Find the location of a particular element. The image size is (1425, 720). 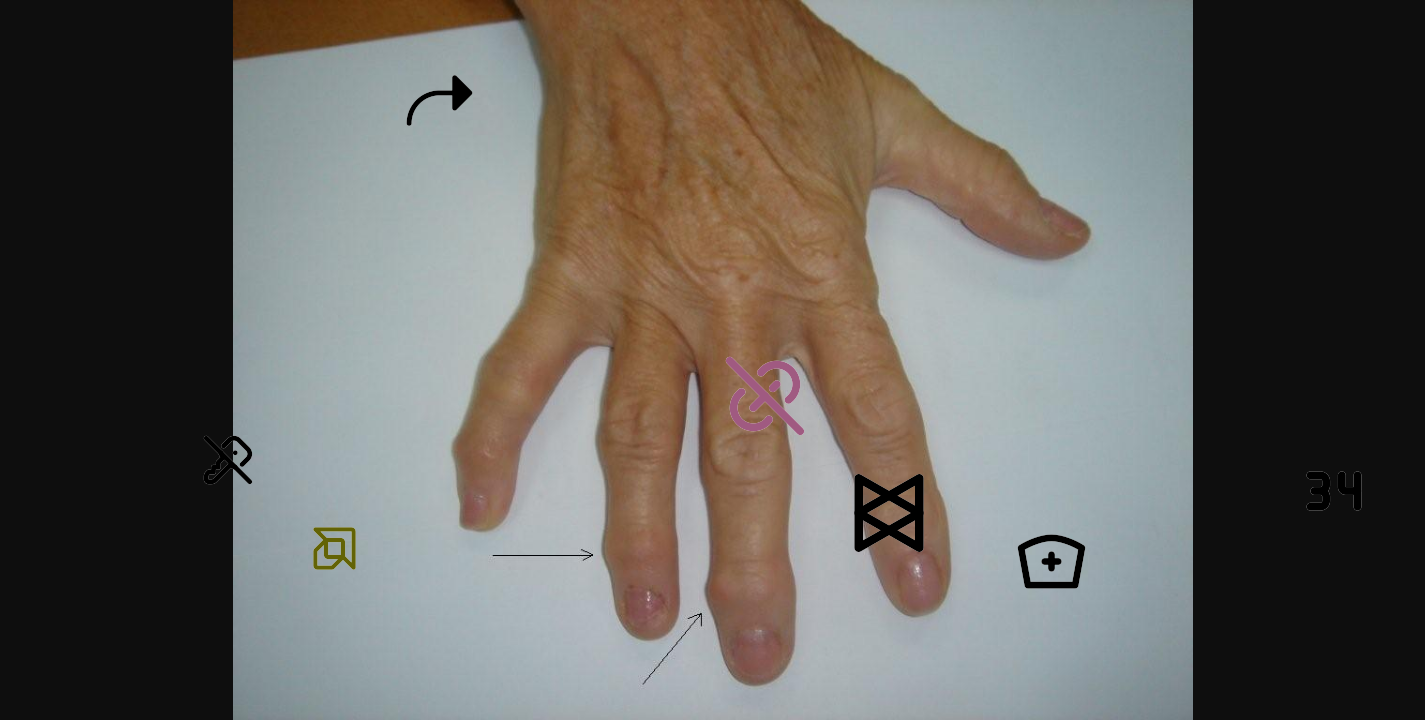

share or forward content is located at coordinates (439, 100).